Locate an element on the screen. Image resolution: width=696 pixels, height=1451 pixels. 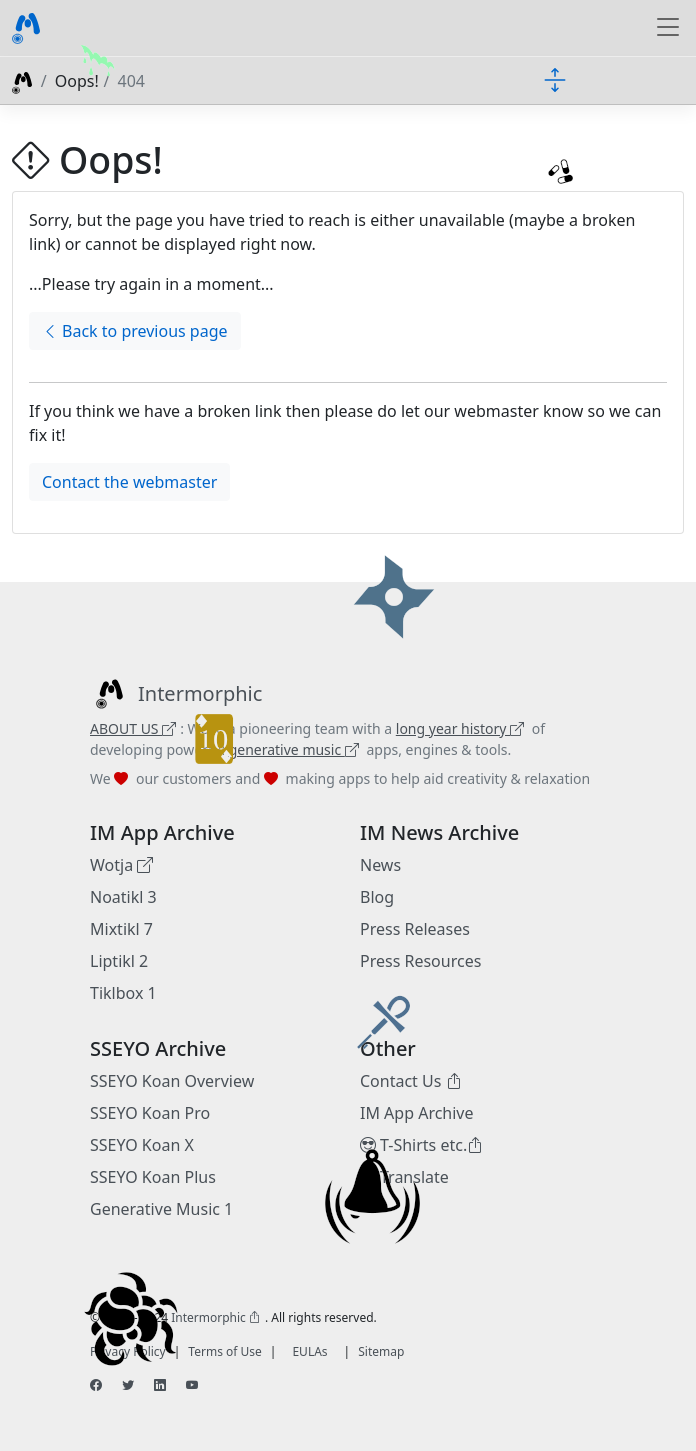
ninja or stealth game mode is located at coordinates (394, 597).